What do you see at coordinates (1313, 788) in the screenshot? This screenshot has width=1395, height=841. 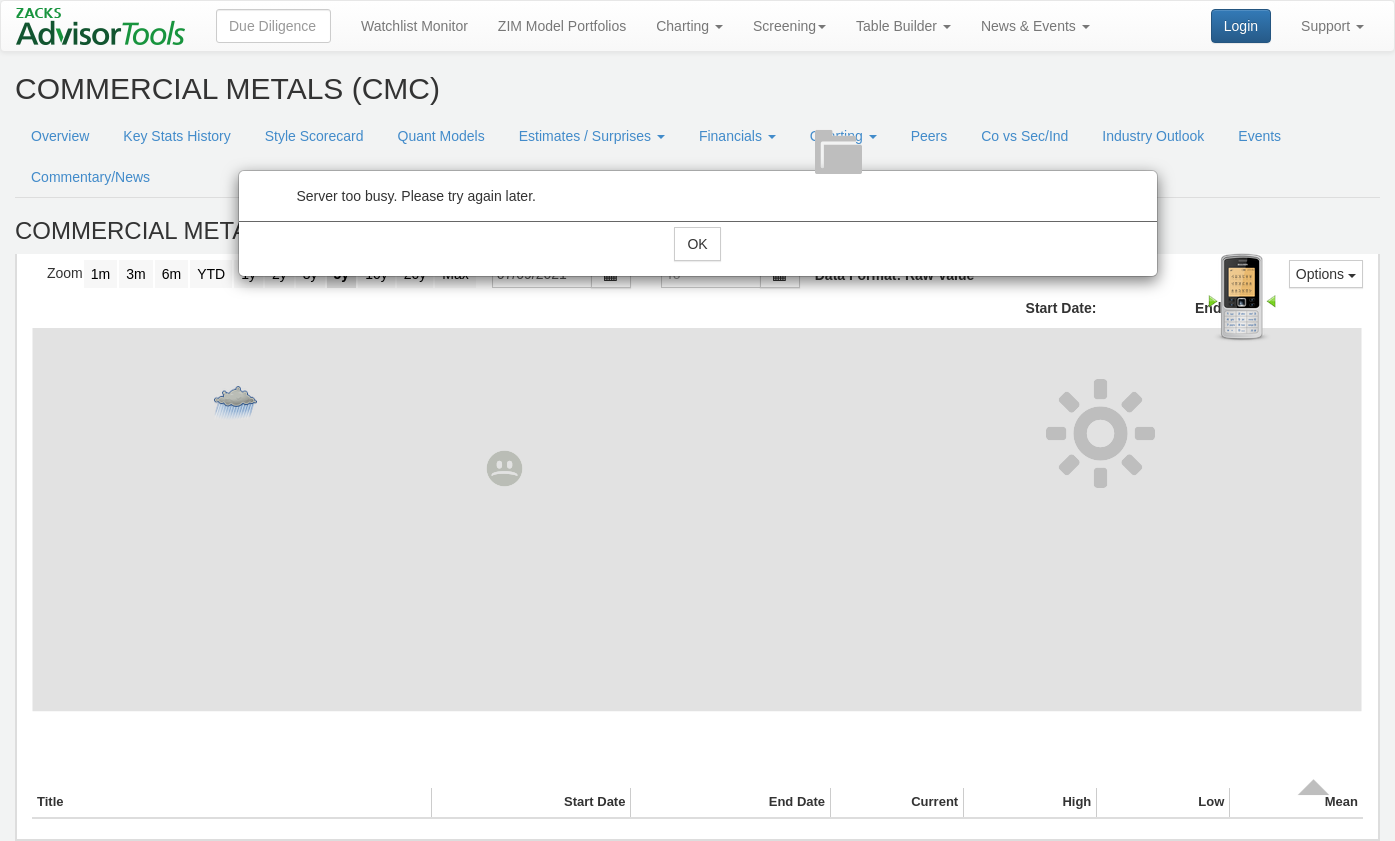 I see `scroll or pan upward` at bounding box center [1313, 788].